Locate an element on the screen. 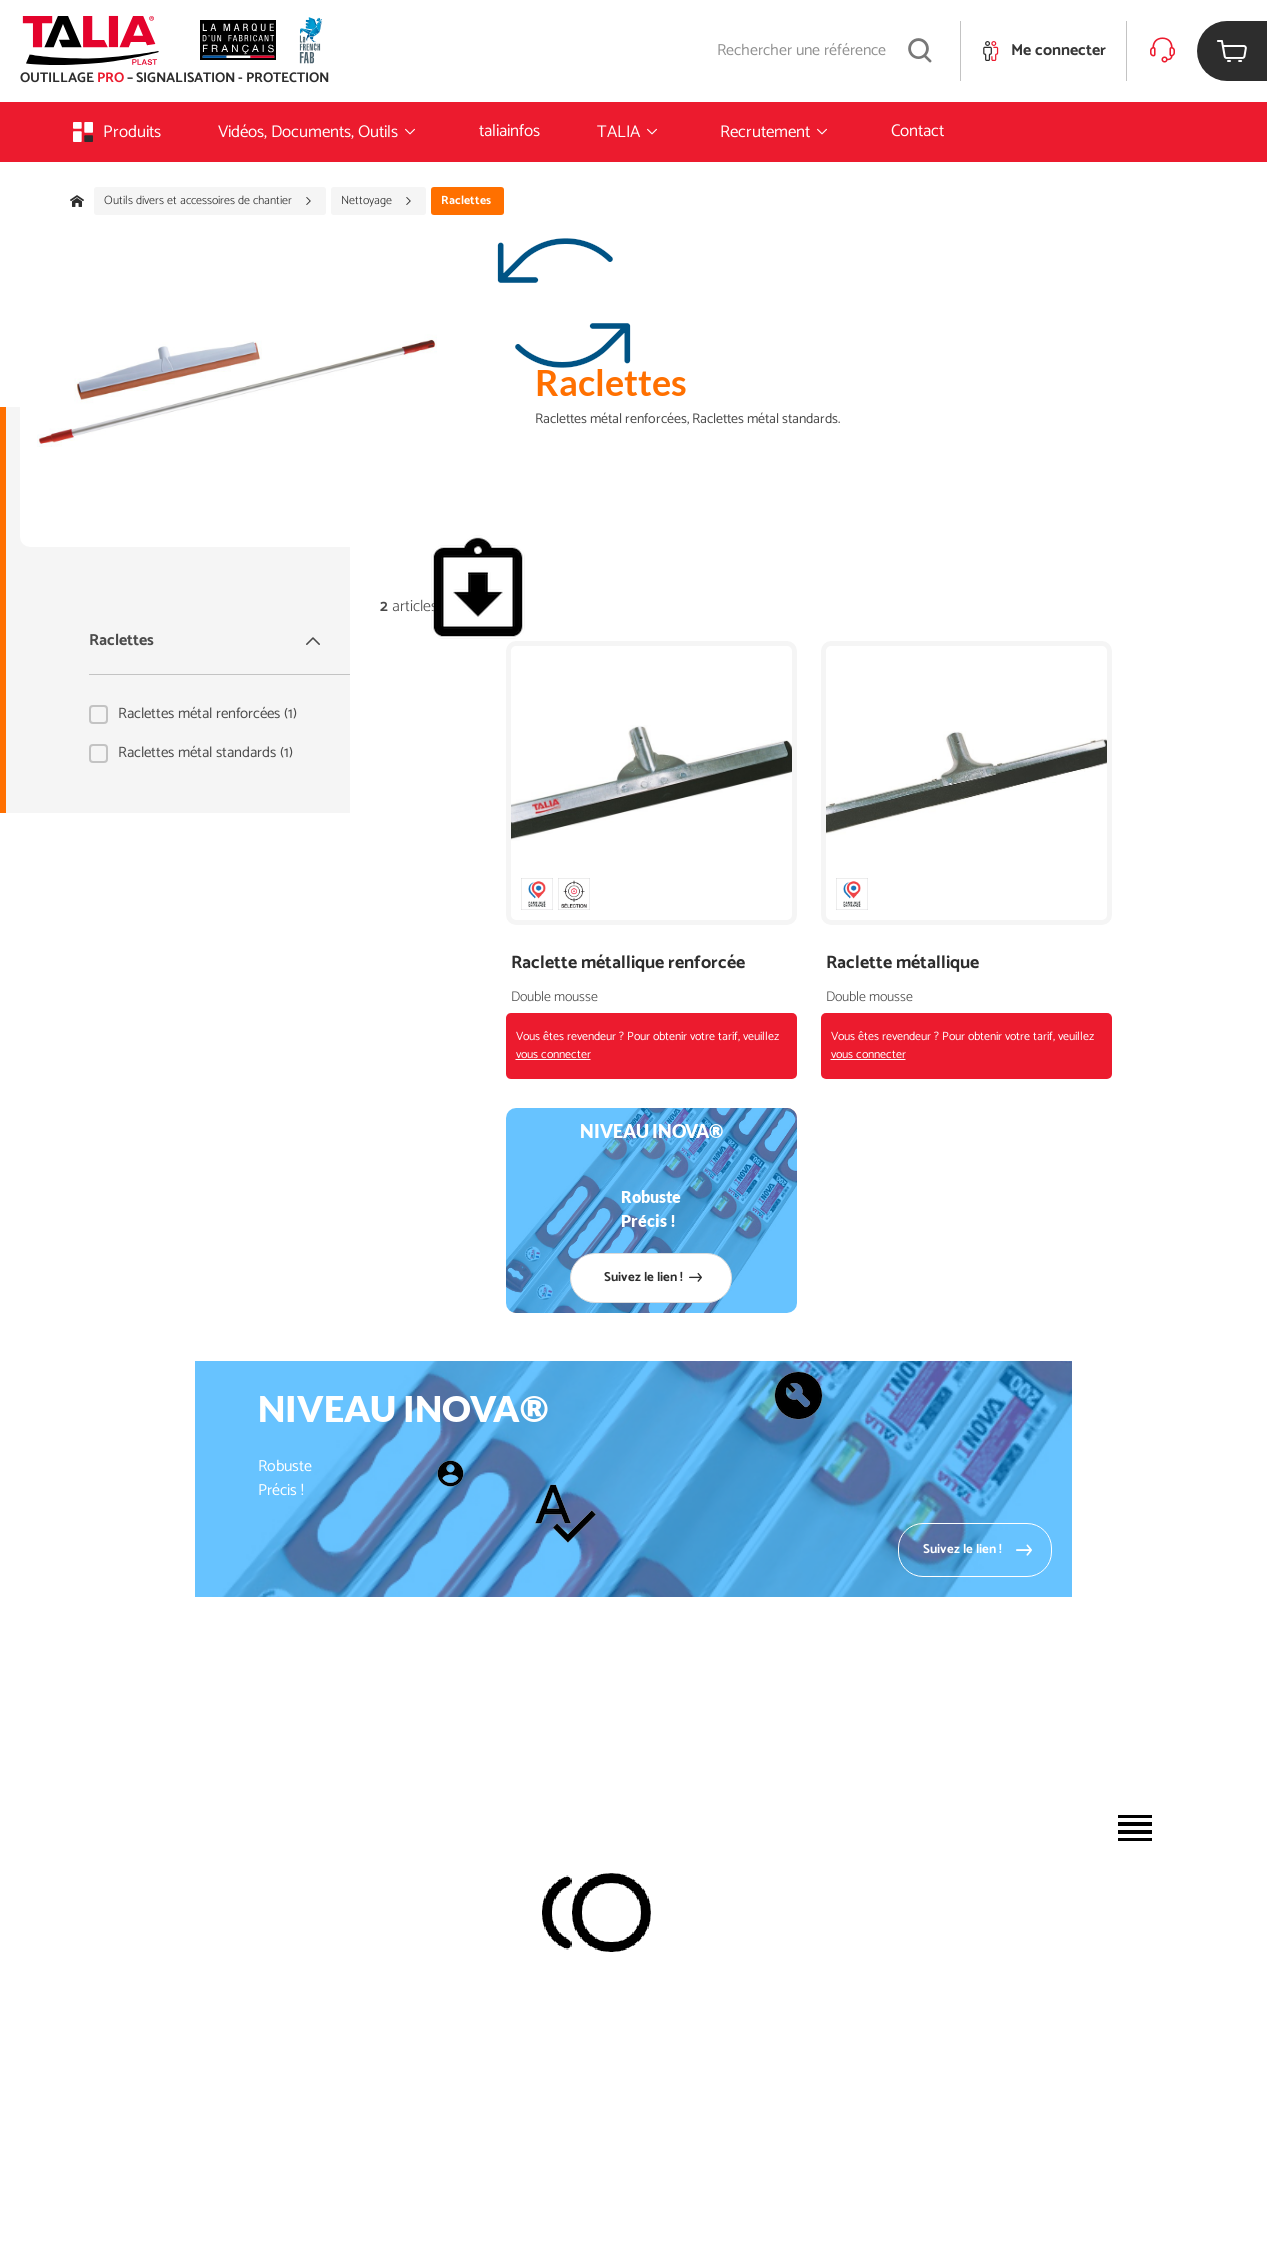 Image resolution: width=1267 pixels, height=2246 pixels. check spelling and grammar is located at coordinates (563, 1511).